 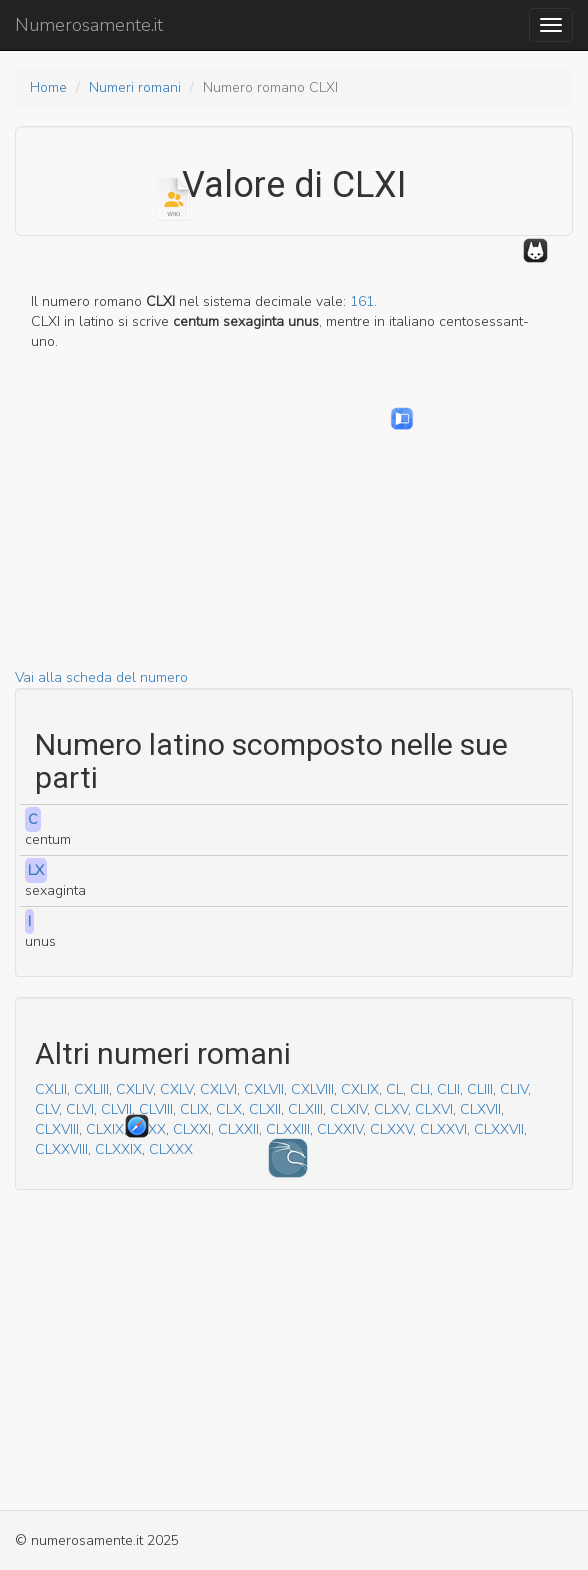 What do you see at coordinates (173, 199) in the screenshot?
I see `wiki document file type` at bounding box center [173, 199].